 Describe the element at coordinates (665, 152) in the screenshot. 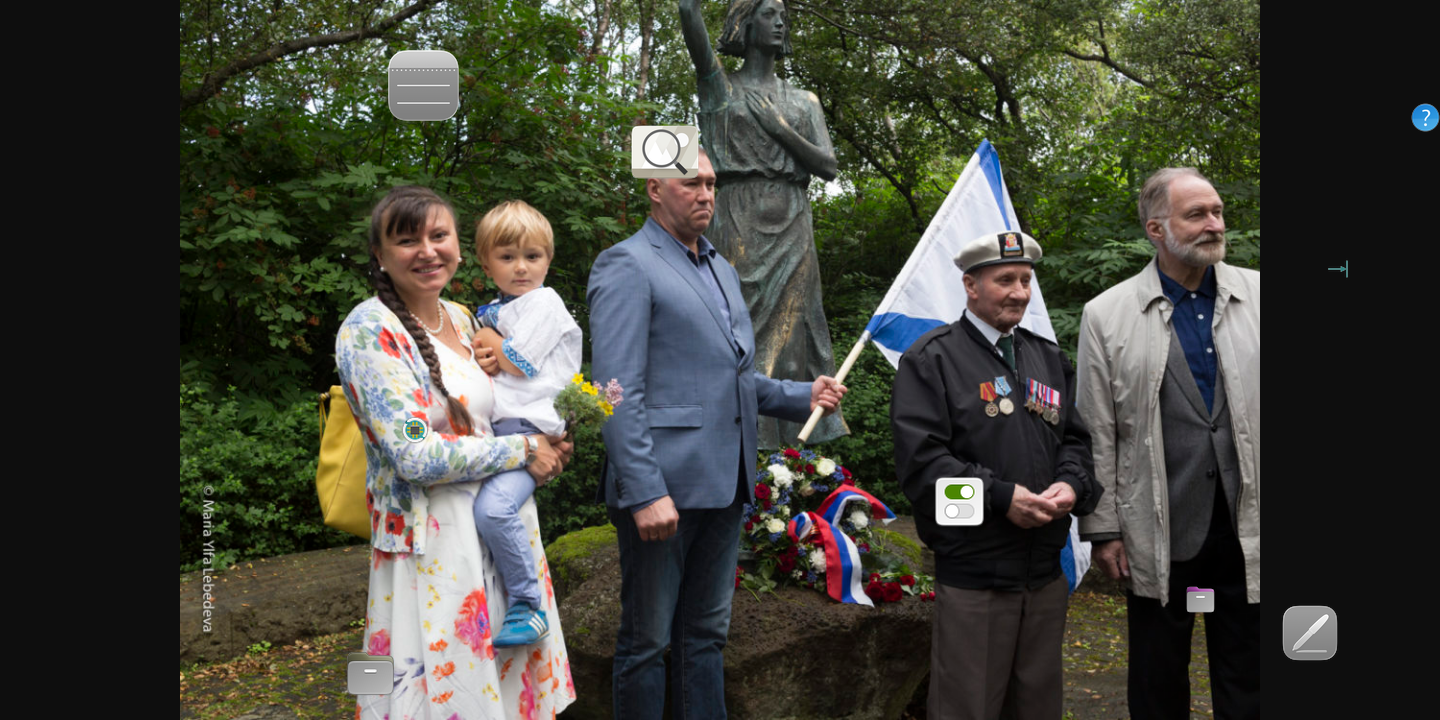

I see `open eye of gnome image viewer` at that location.